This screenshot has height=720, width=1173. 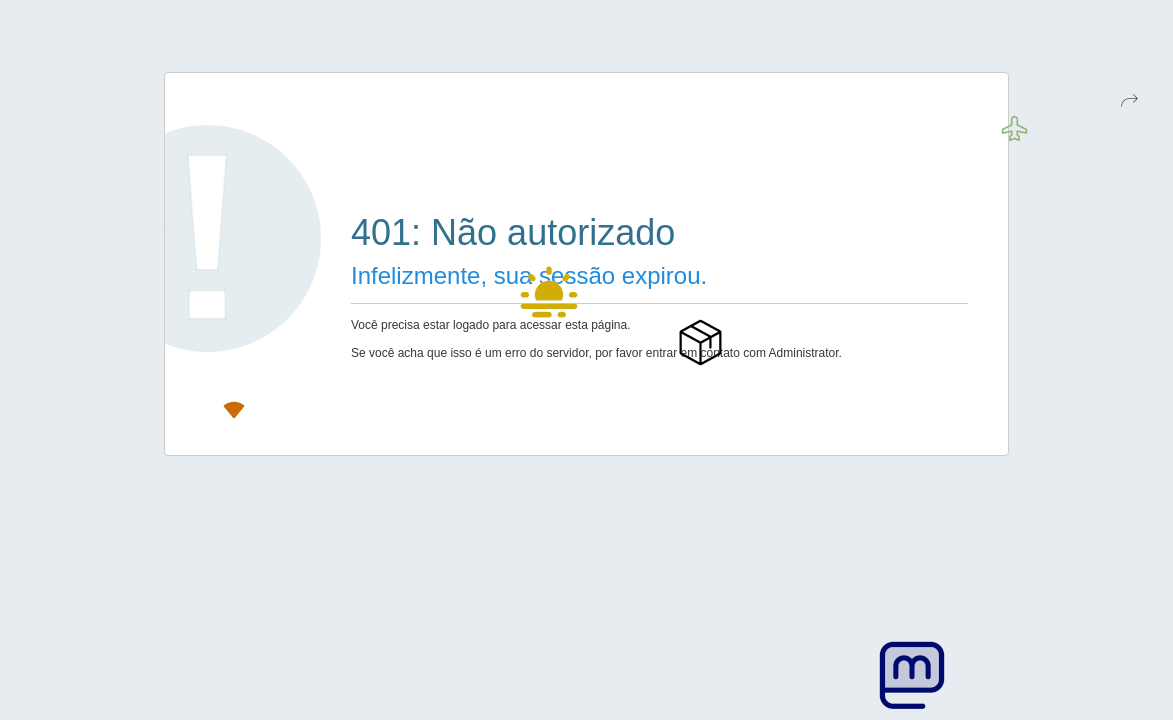 What do you see at coordinates (549, 292) in the screenshot?
I see `indicates sunset or evening time` at bounding box center [549, 292].